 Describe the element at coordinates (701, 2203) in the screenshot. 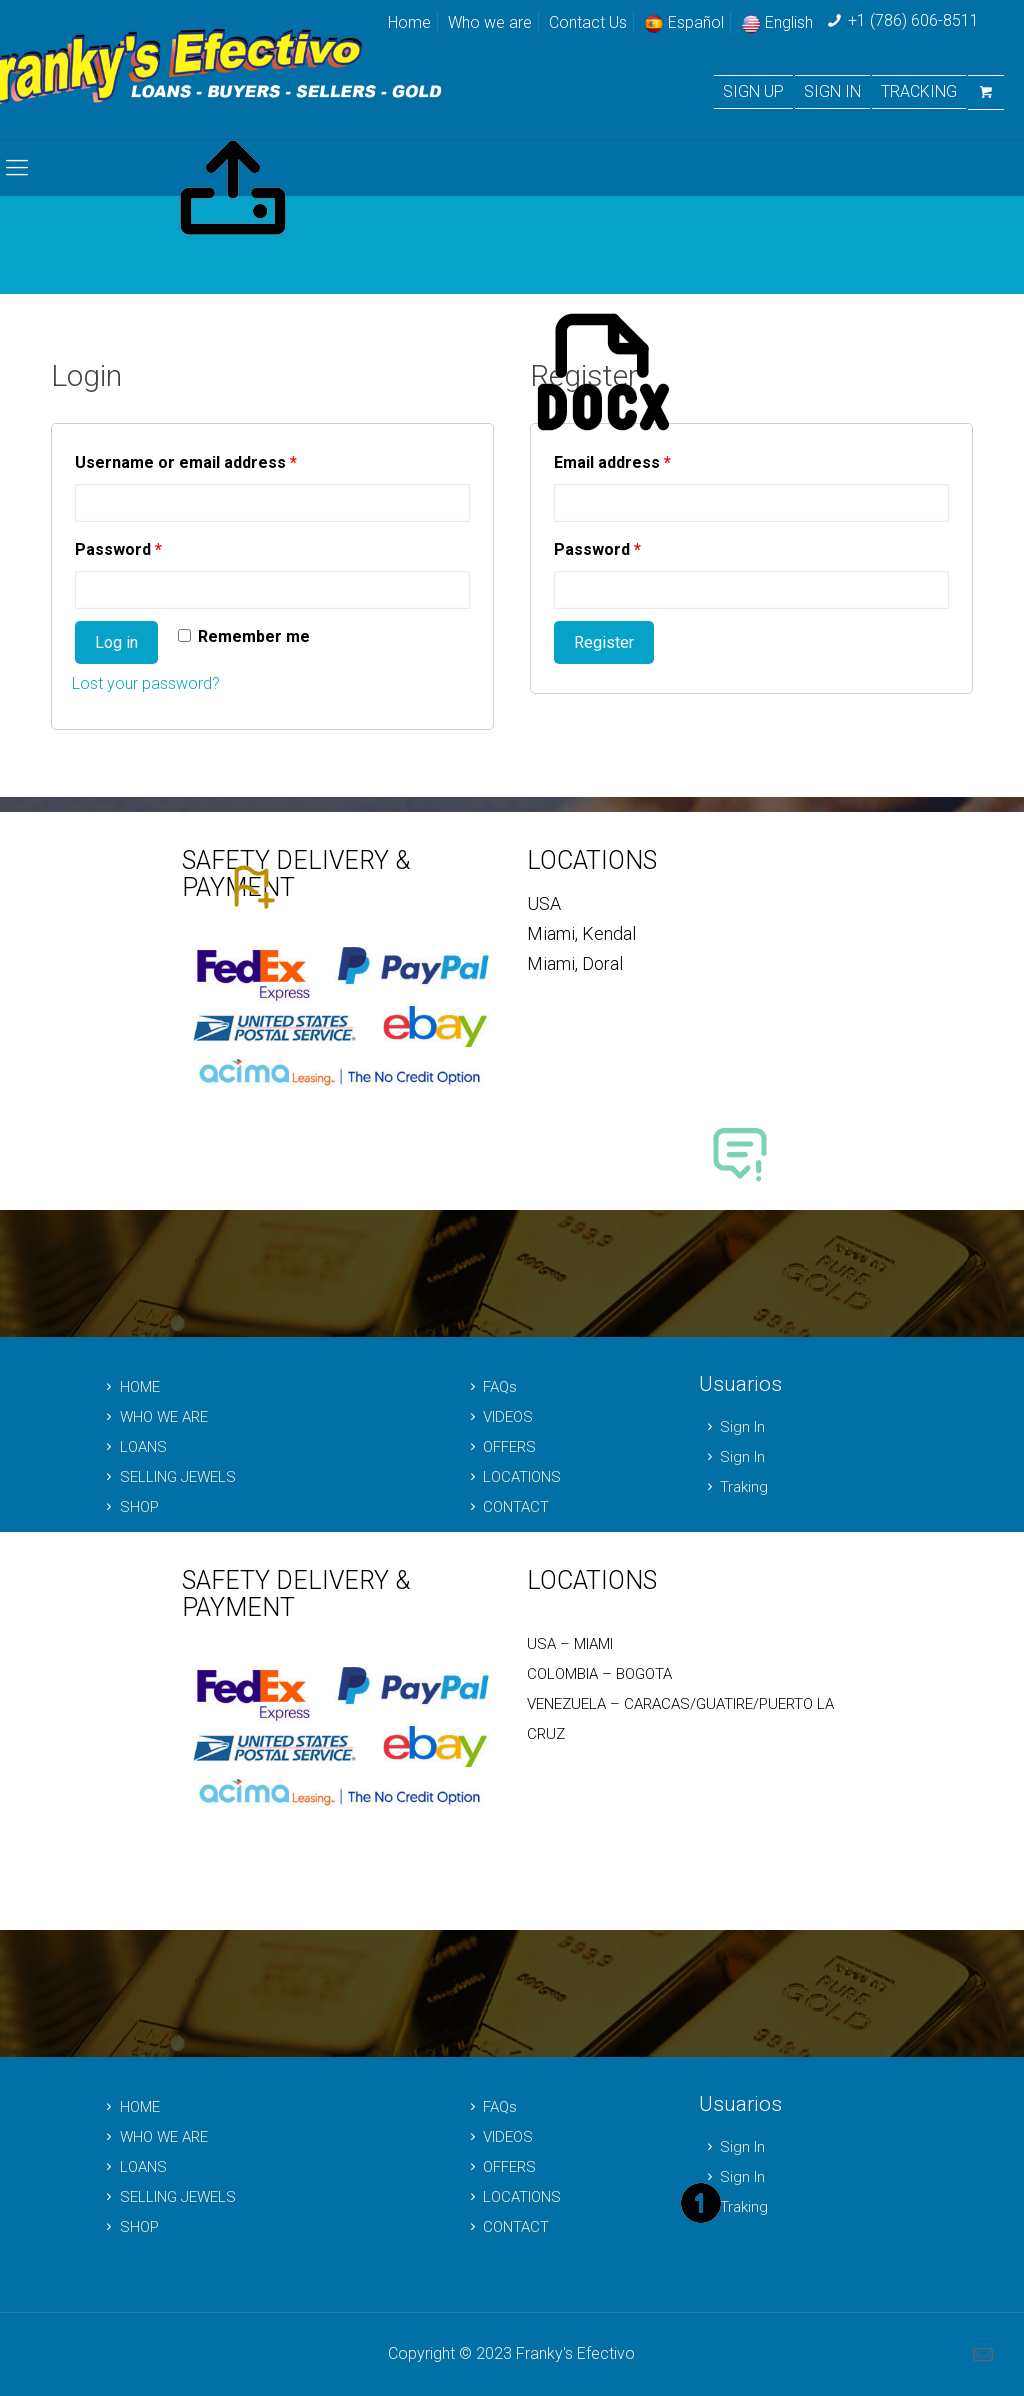

I see `indicates the first step in a sequence or process` at that location.